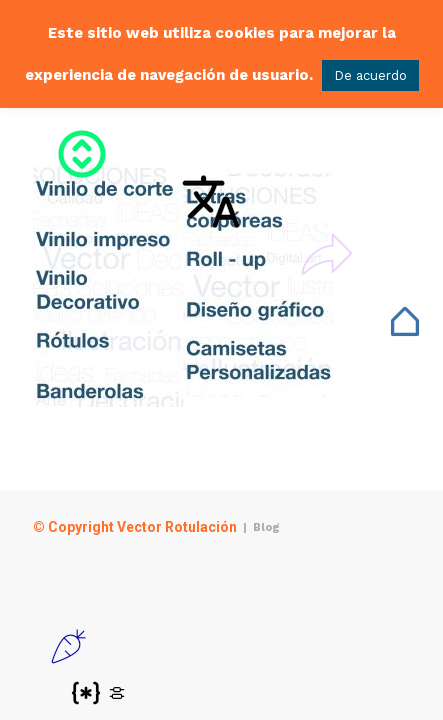 The height and width of the screenshot is (720, 443). I want to click on insert a code snippet or variable placeholder, so click(86, 693).